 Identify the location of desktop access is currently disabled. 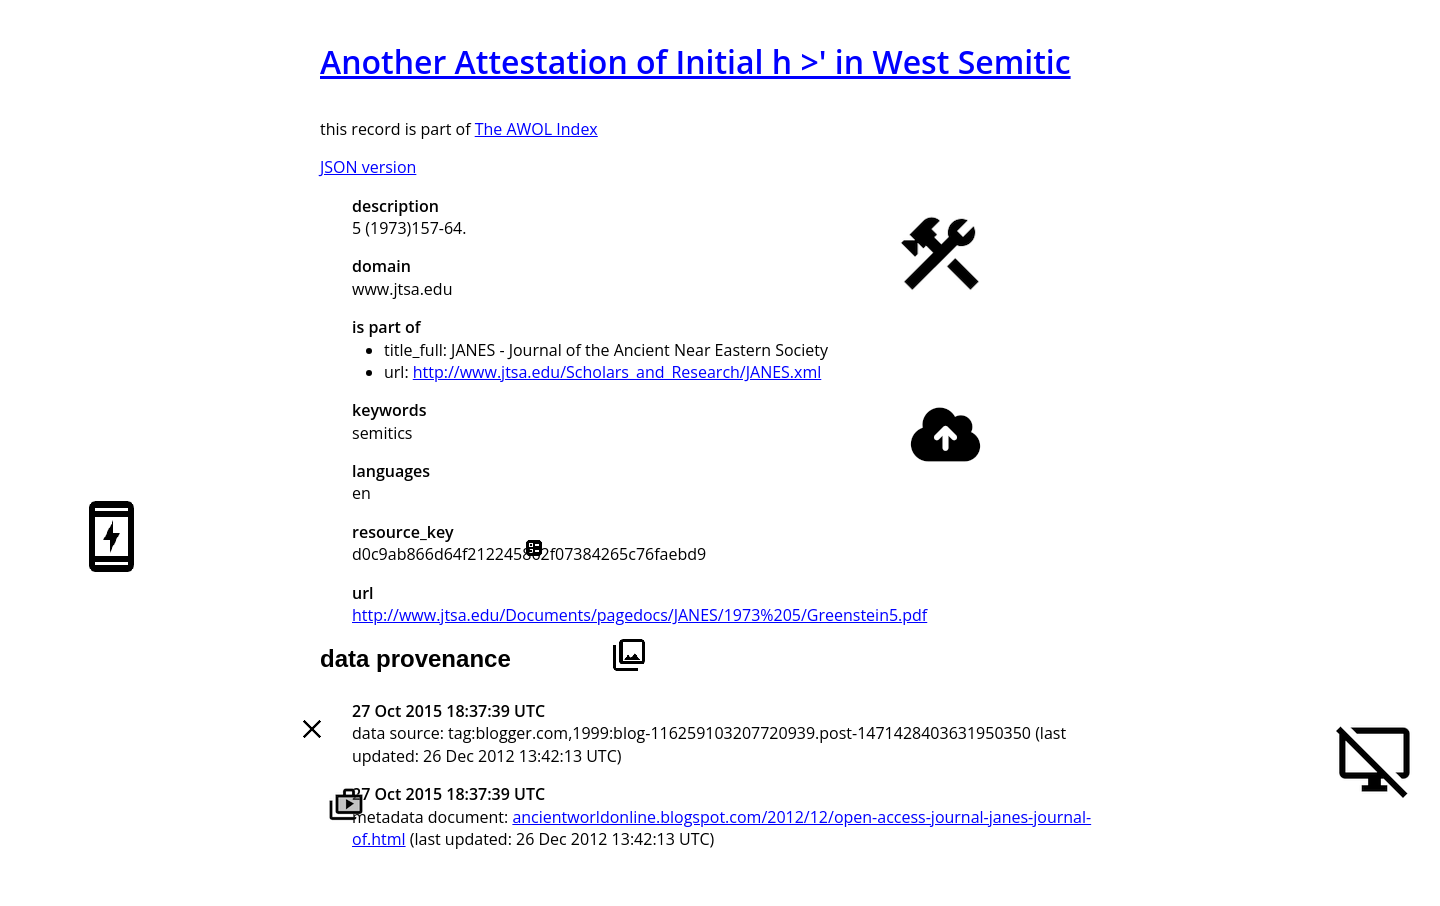
(1374, 759).